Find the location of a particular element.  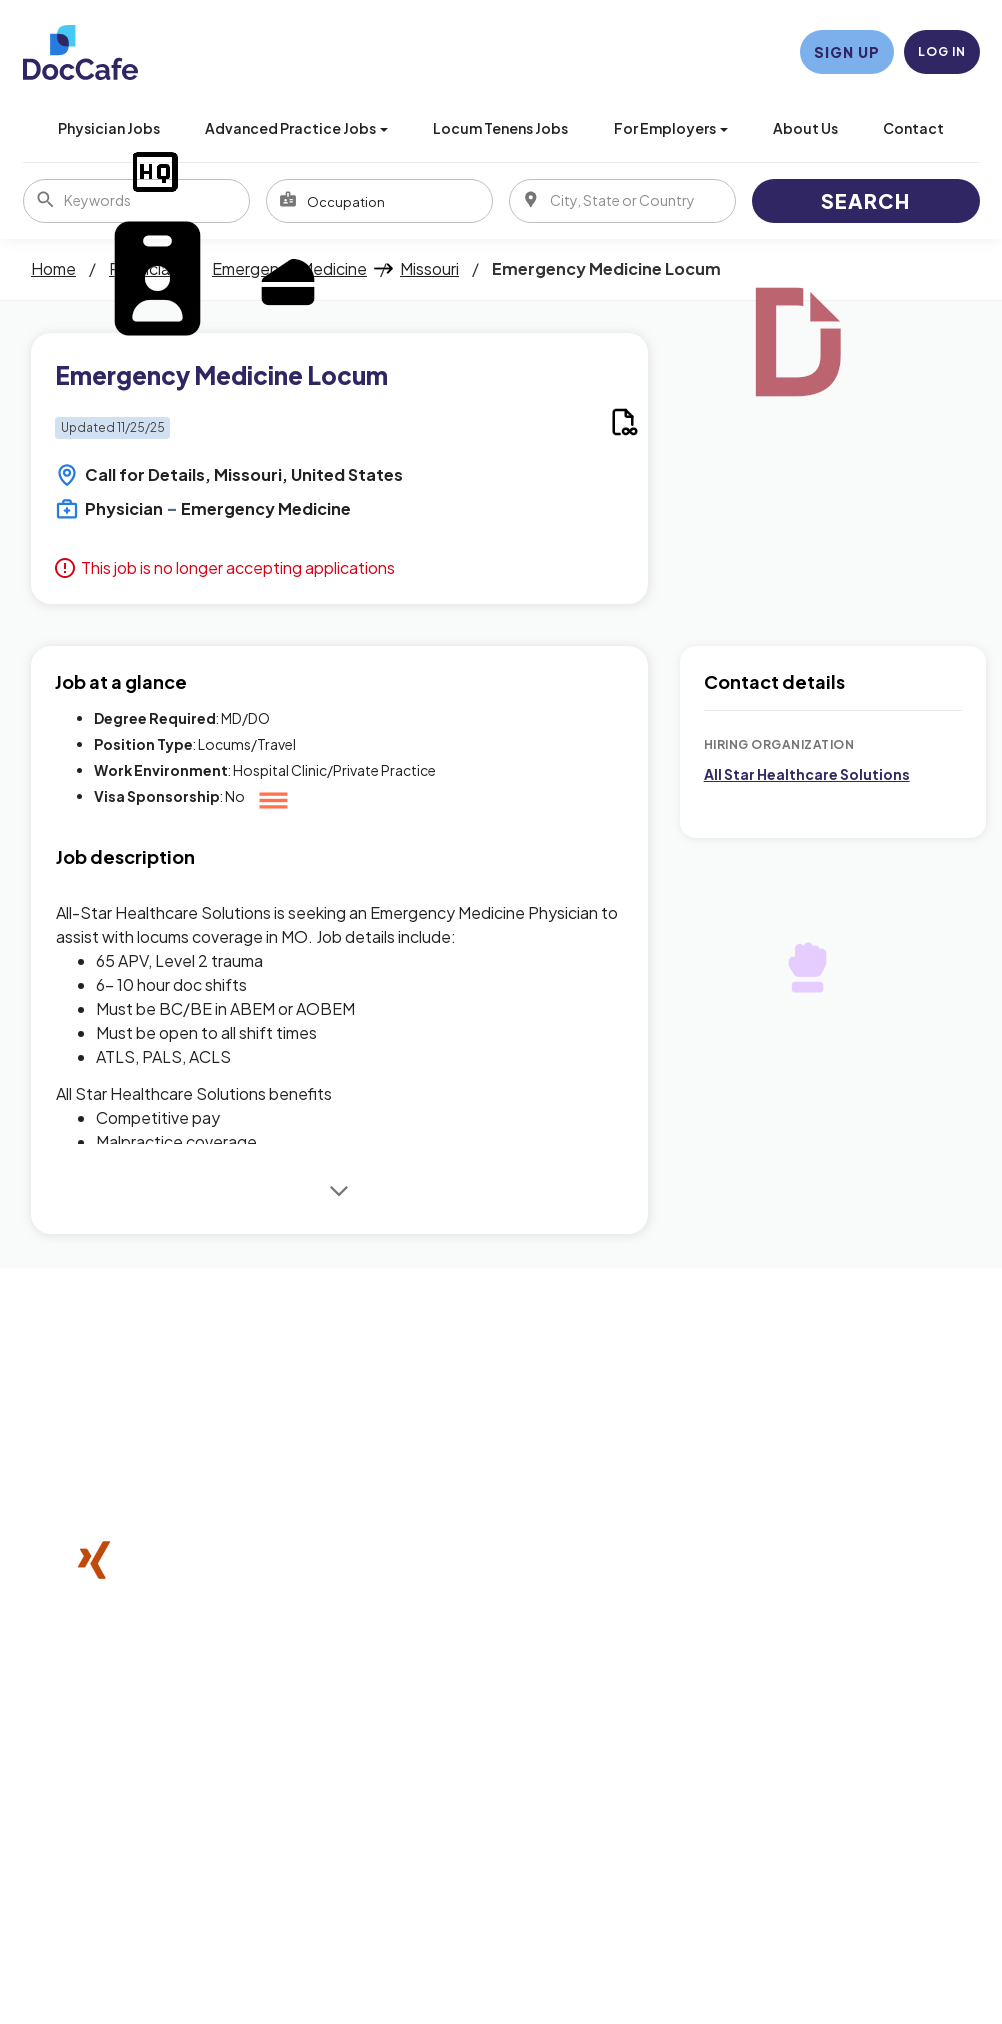

continue to the next step is located at coordinates (383, 268).